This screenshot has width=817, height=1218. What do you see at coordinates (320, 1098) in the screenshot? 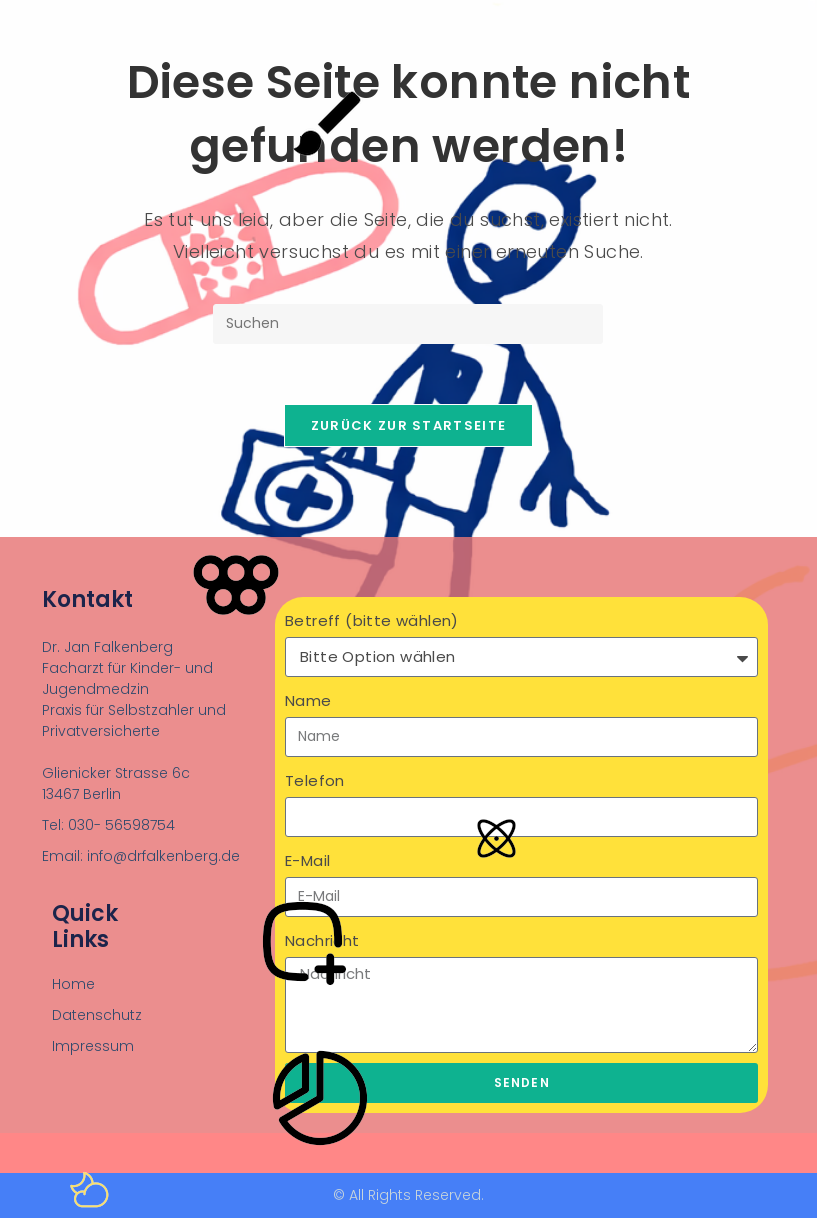
I see `view analytics or statistics breakdown` at bounding box center [320, 1098].